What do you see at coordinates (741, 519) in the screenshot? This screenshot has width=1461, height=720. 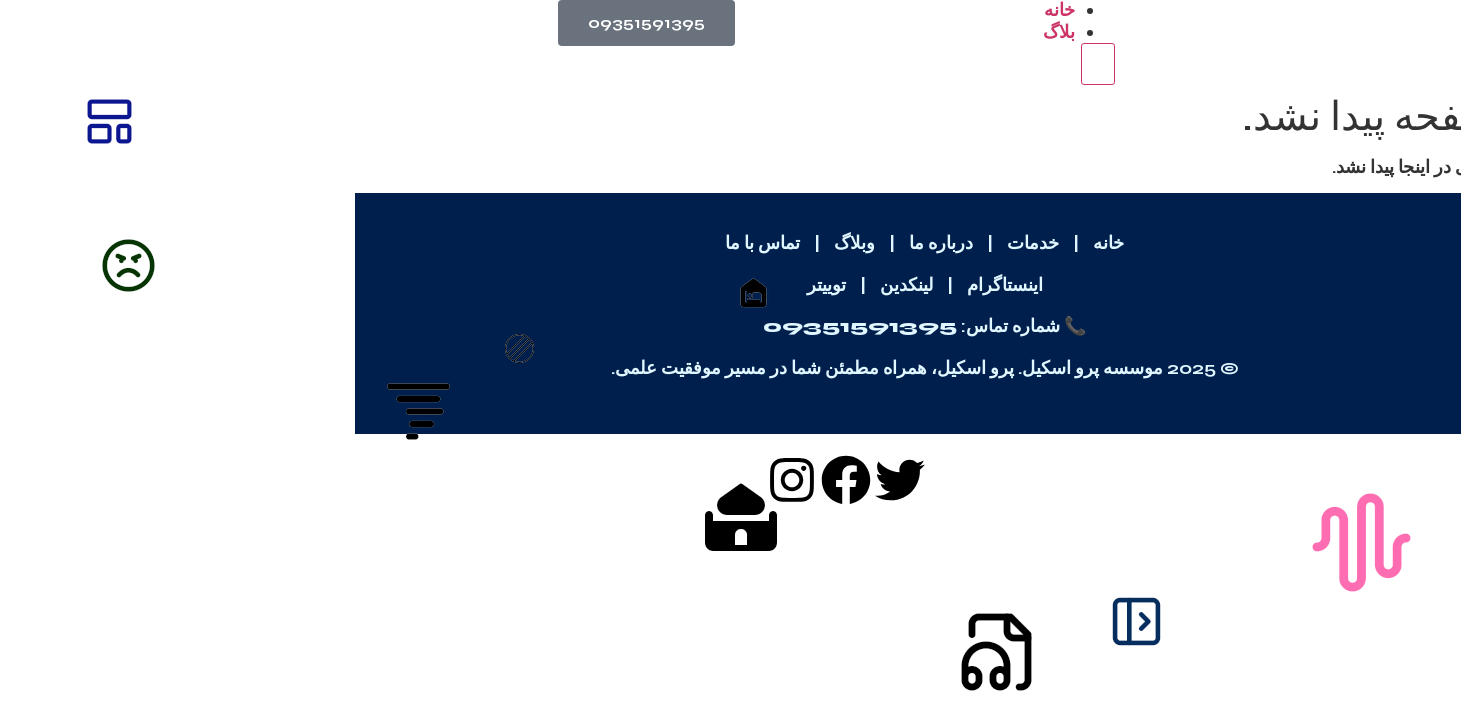 I see `find nearby mosques` at bounding box center [741, 519].